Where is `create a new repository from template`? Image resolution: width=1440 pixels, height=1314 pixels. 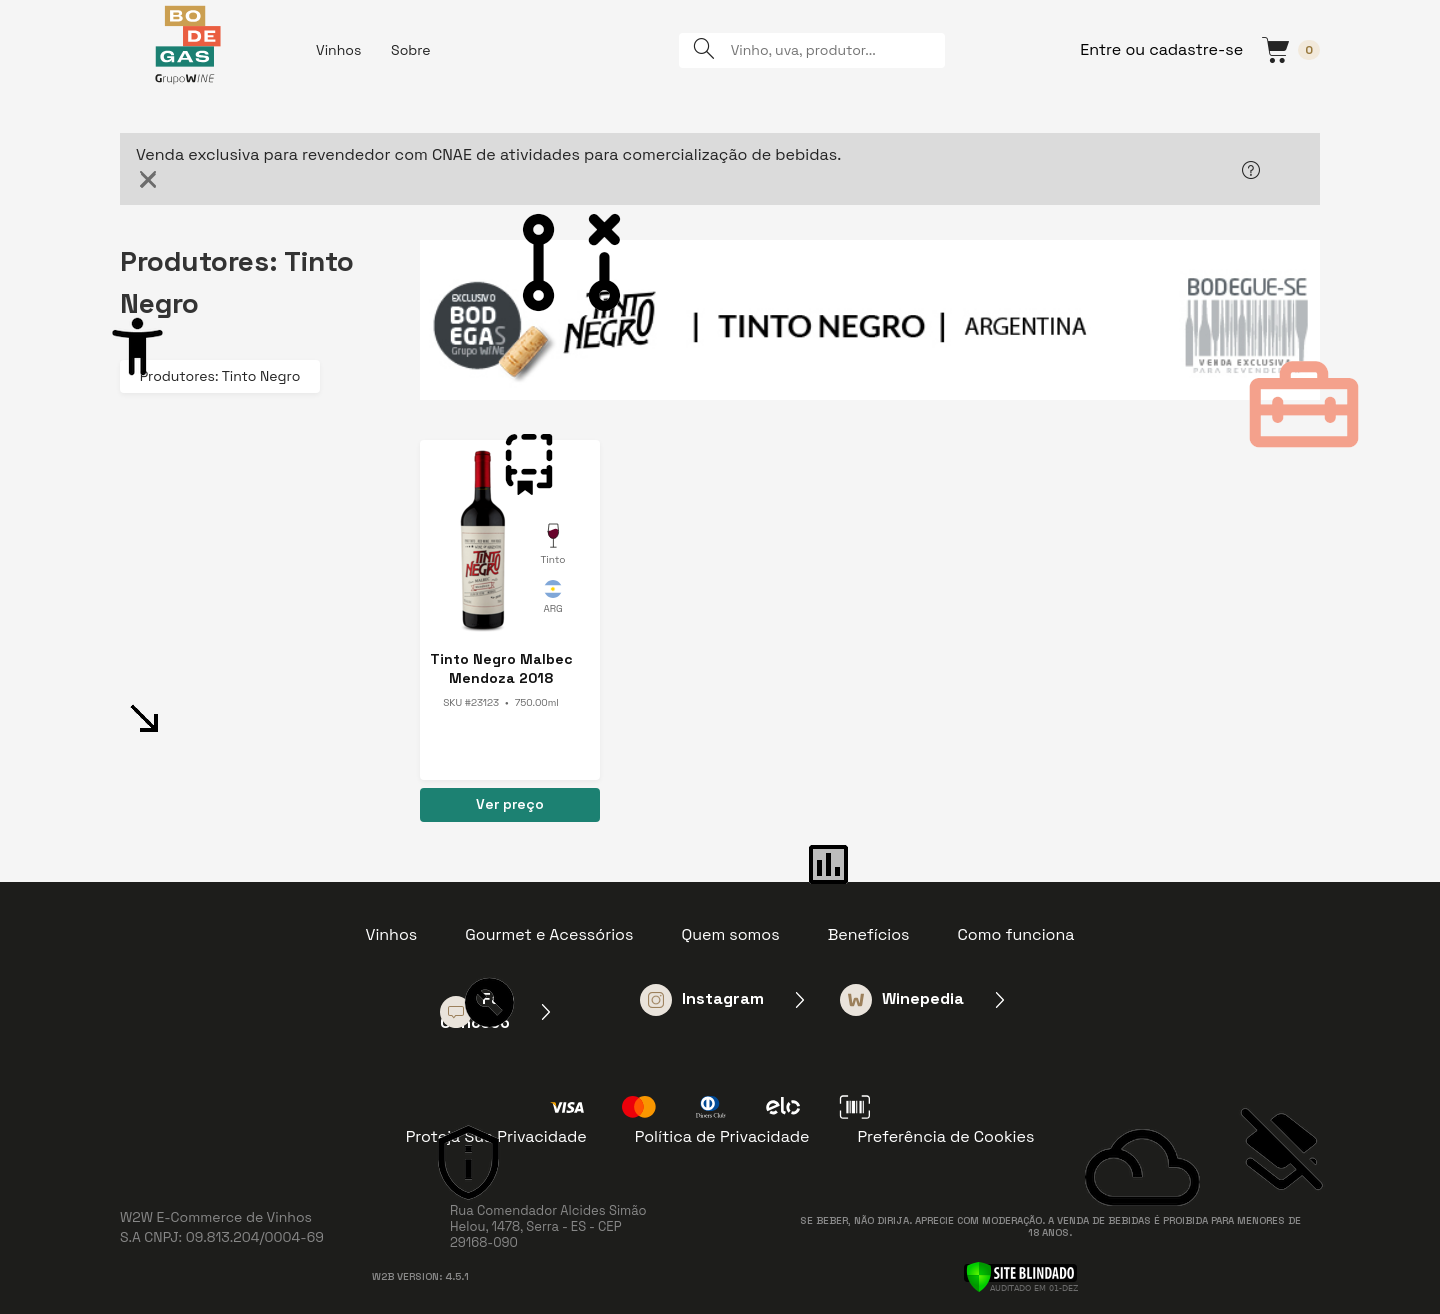 create a new repository from template is located at coordinates (529, 465).